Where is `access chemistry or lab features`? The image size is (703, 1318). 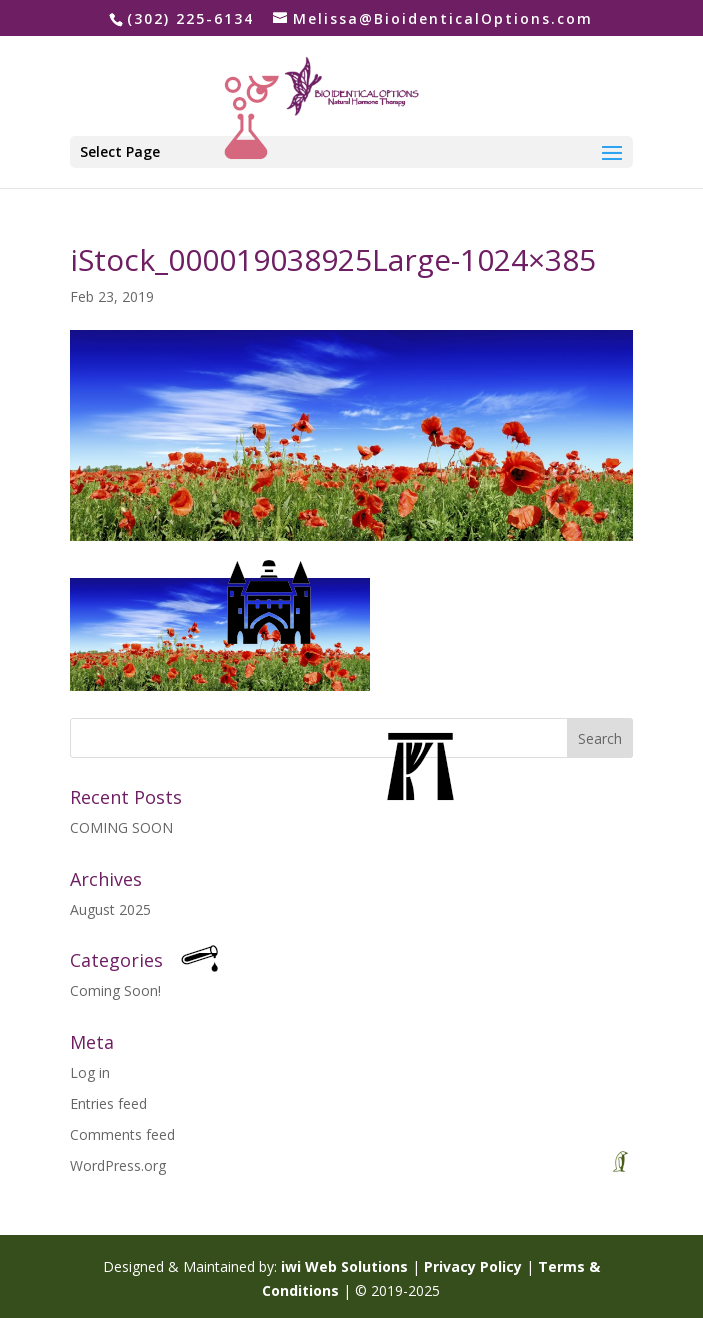 access chemistry or lab features is located at coordinates (199, 959).